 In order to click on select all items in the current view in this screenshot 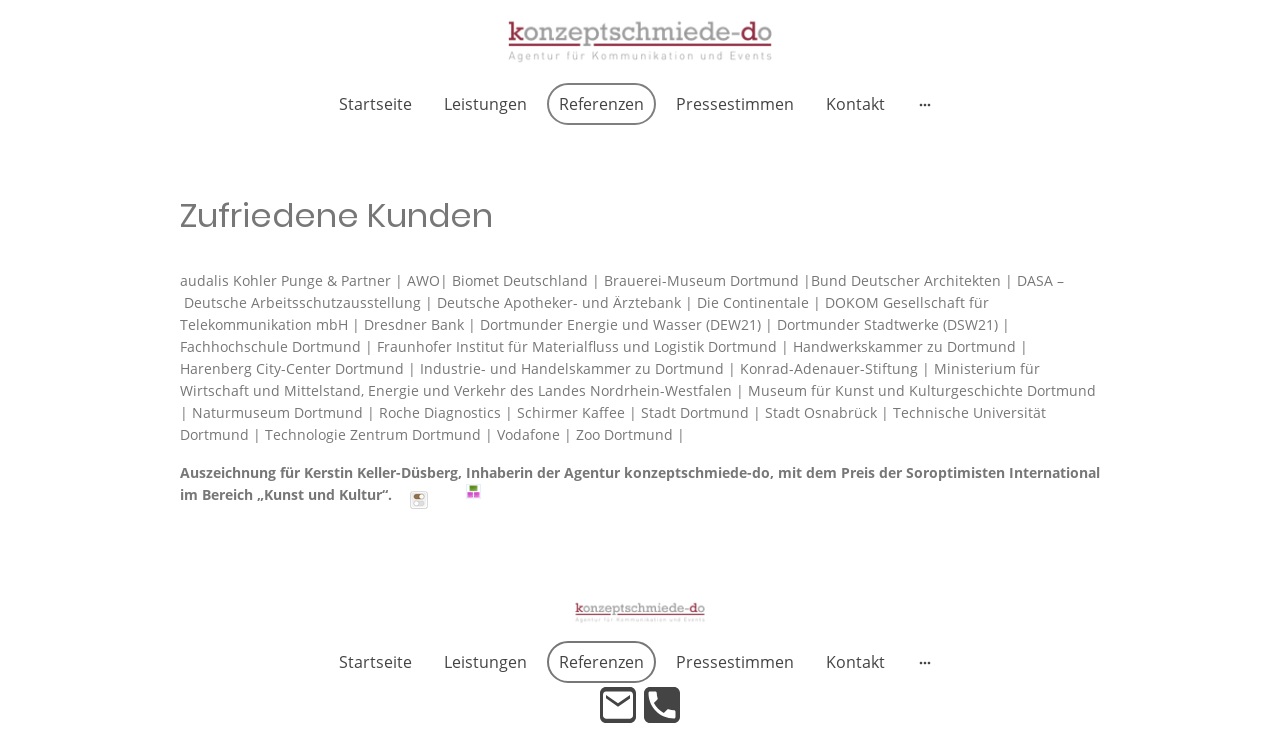, I will do `click(473, 491)`.